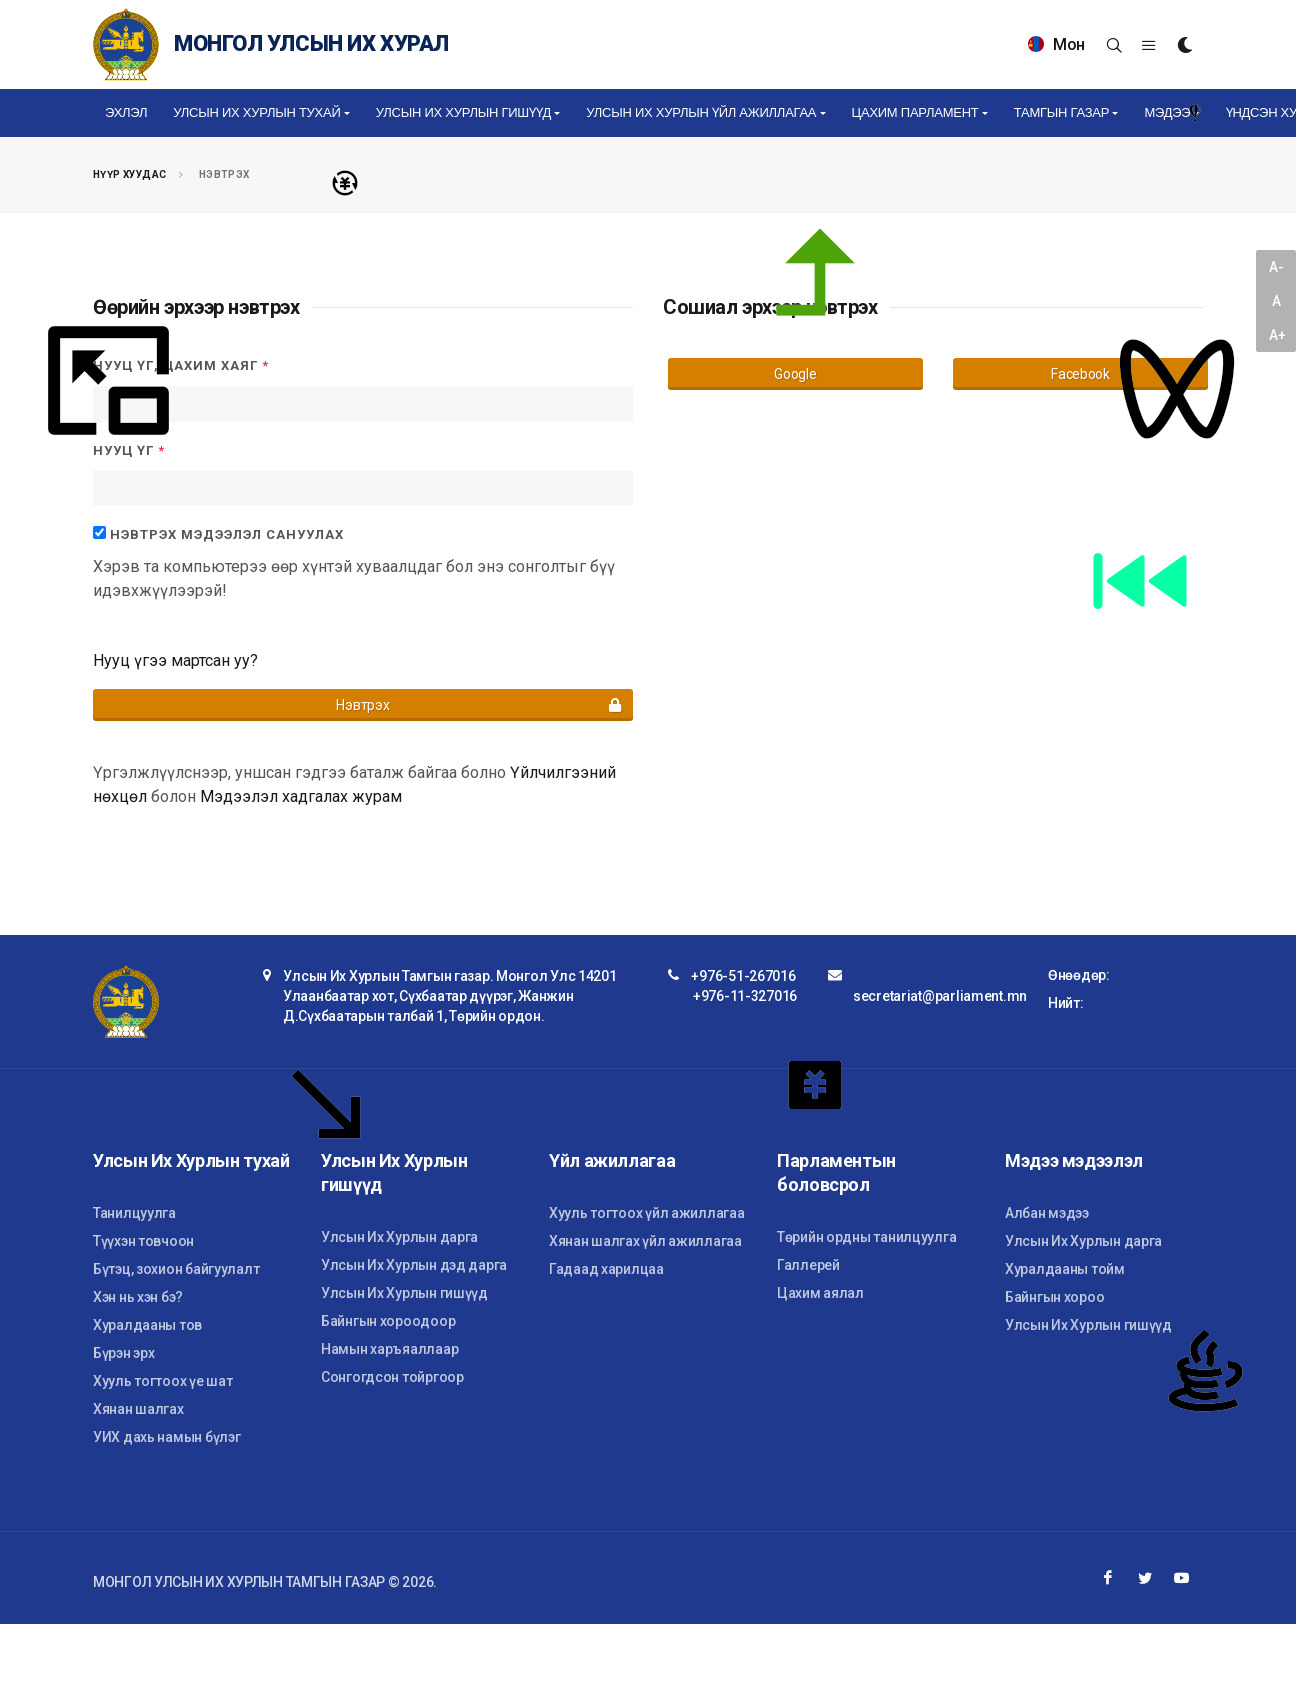 The height and width of the screenshot is (1686, 1296). I want to click on convert currency to Chinese yuan, so click(345, 183).